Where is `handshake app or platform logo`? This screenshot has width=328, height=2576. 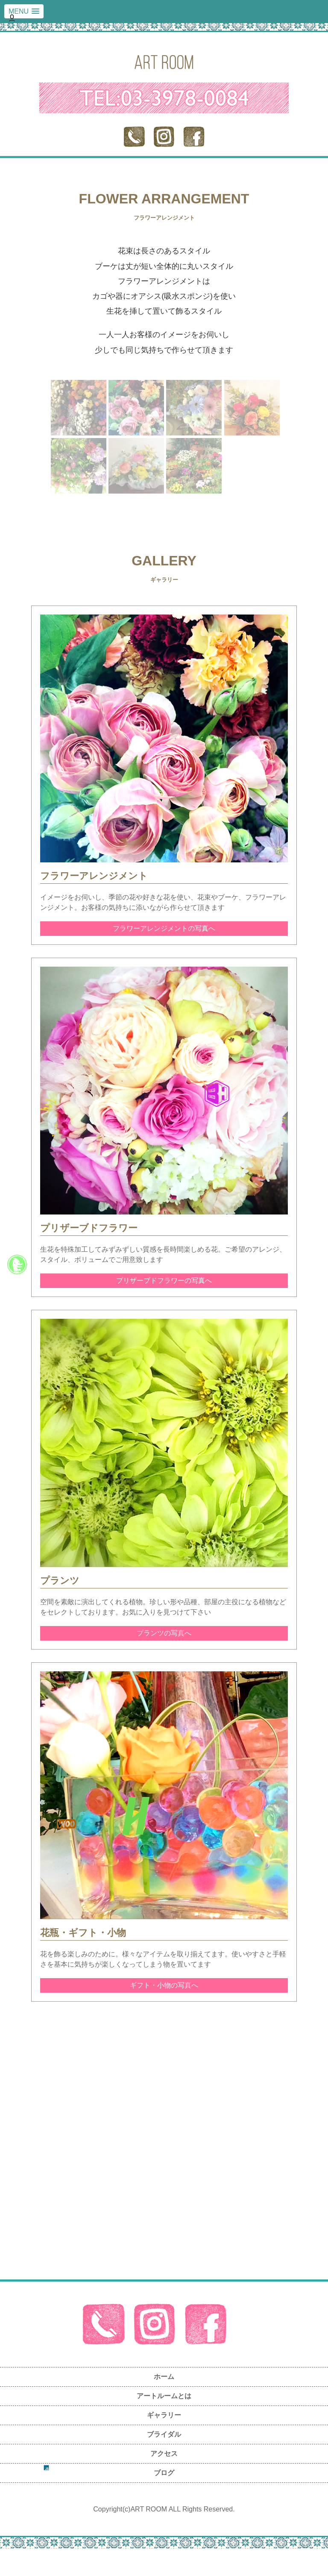 handshake app or platform logo is located at coordinates (136, 1816).